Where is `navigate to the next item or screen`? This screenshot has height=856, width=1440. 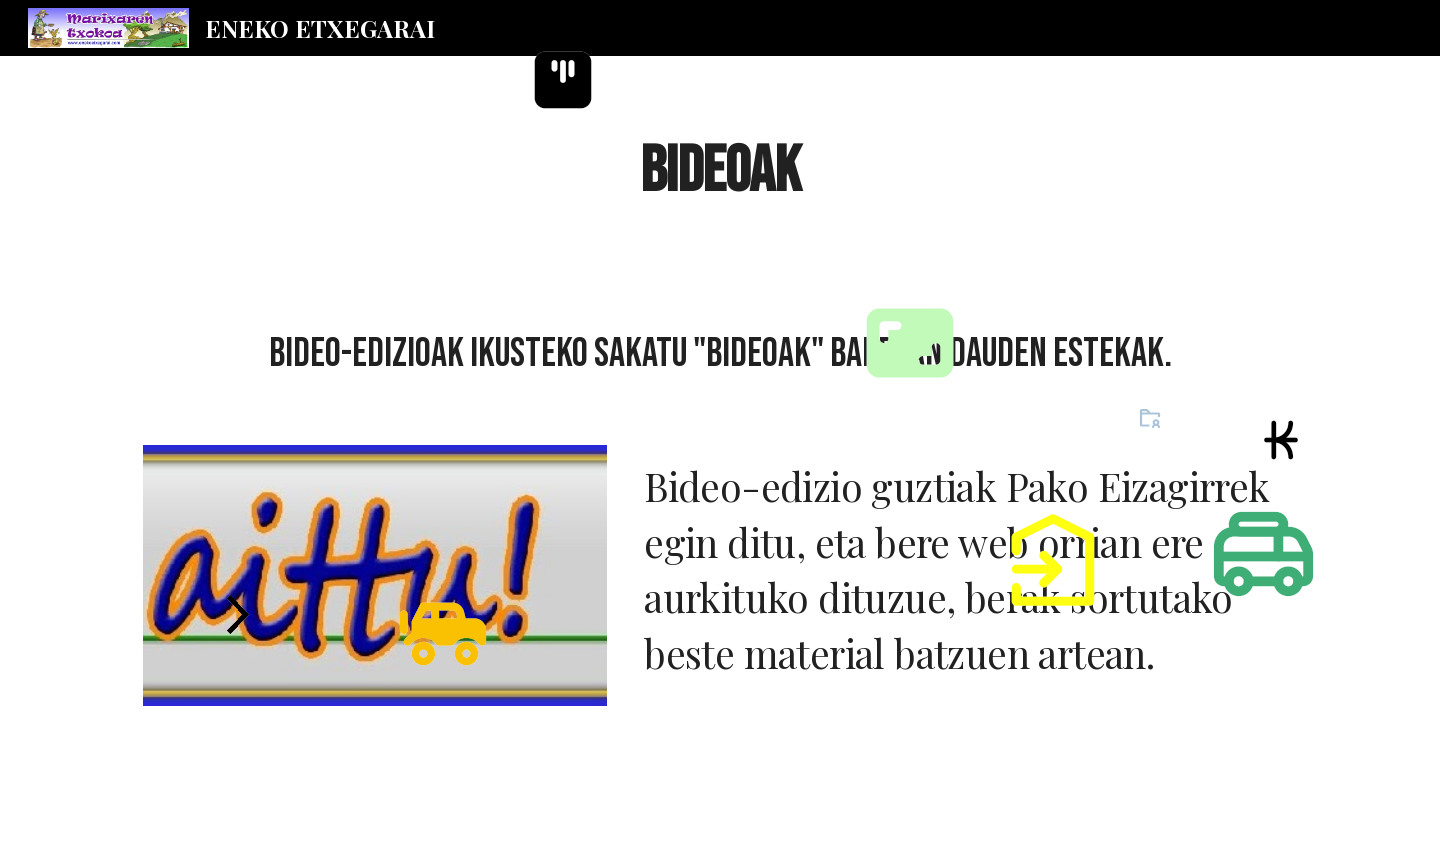 navigate to the next item or screen is located at coordinates (237, 614).